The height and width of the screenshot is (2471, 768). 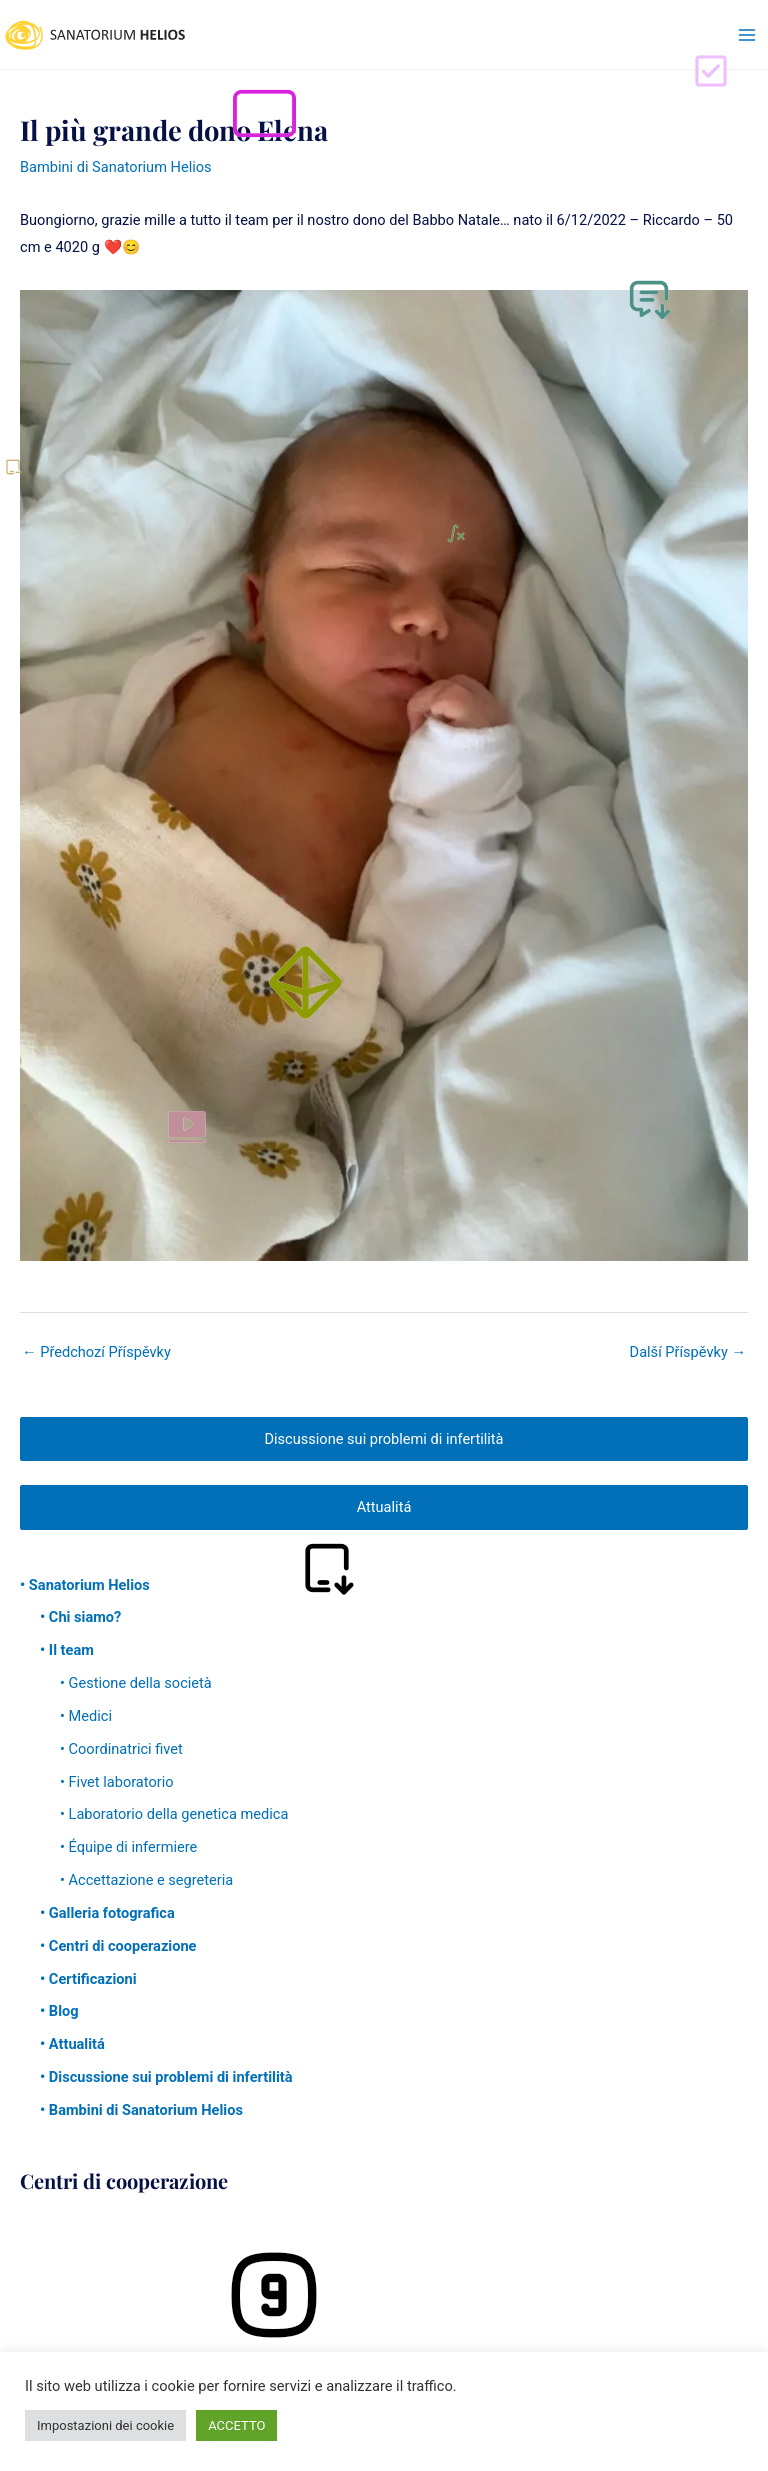 I want to click on download content to iPad, so click(x=327, y=1568).